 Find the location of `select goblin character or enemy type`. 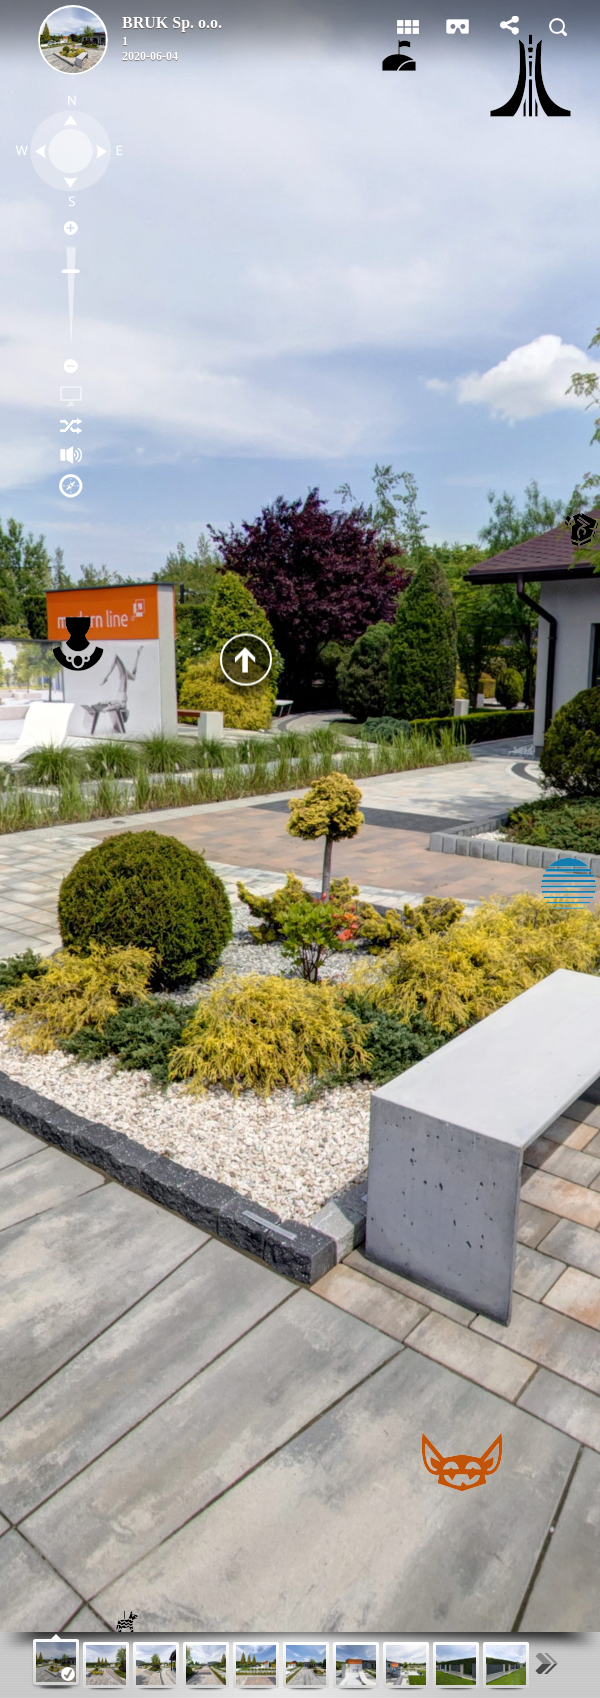

select goblin character or enemy type is located at coordinates (462, 1464).